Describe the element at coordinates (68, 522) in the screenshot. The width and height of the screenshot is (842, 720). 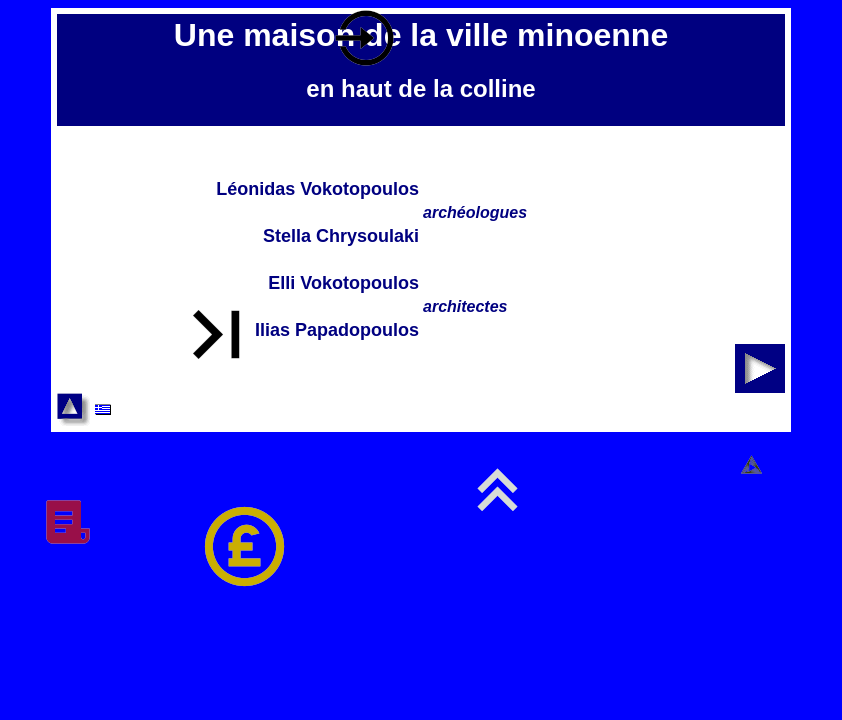
I see `view document list or file details` at that location.